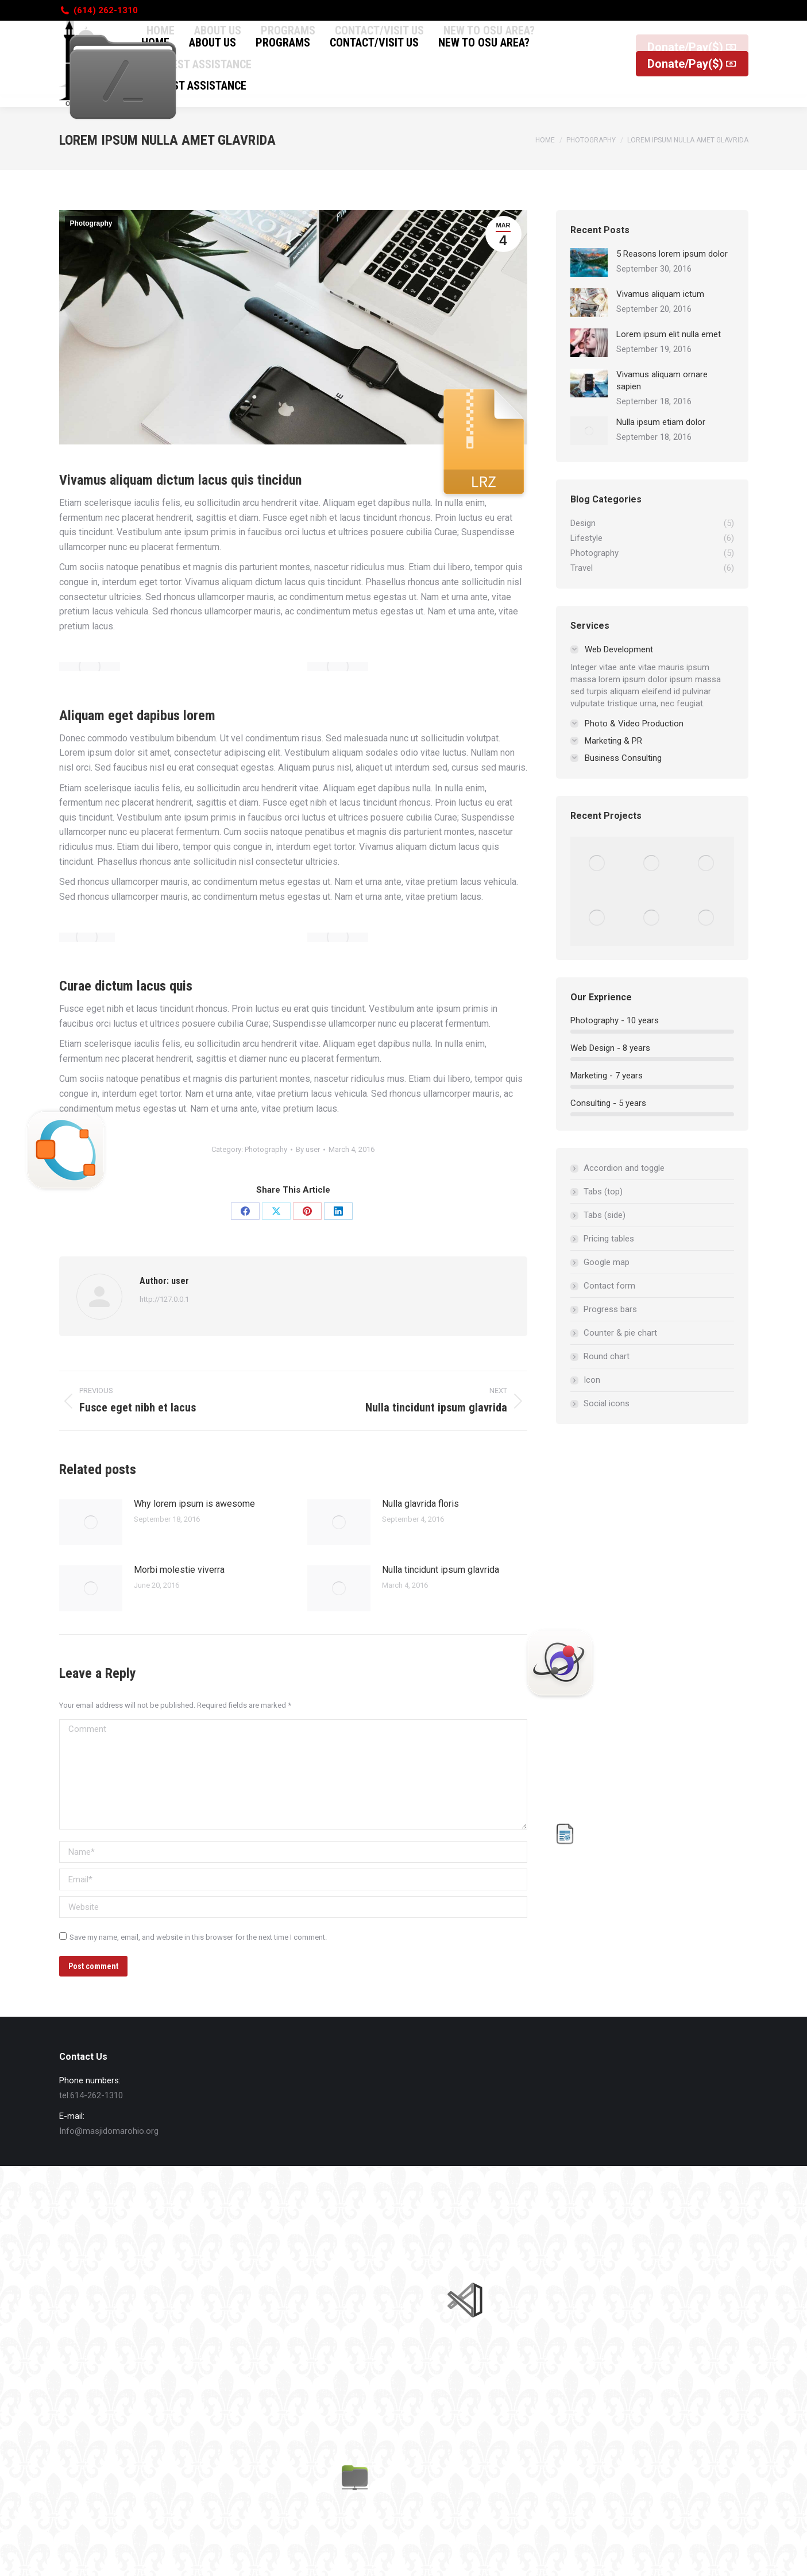  I want to click on access files stored on a remote server, so click(354, 2477).